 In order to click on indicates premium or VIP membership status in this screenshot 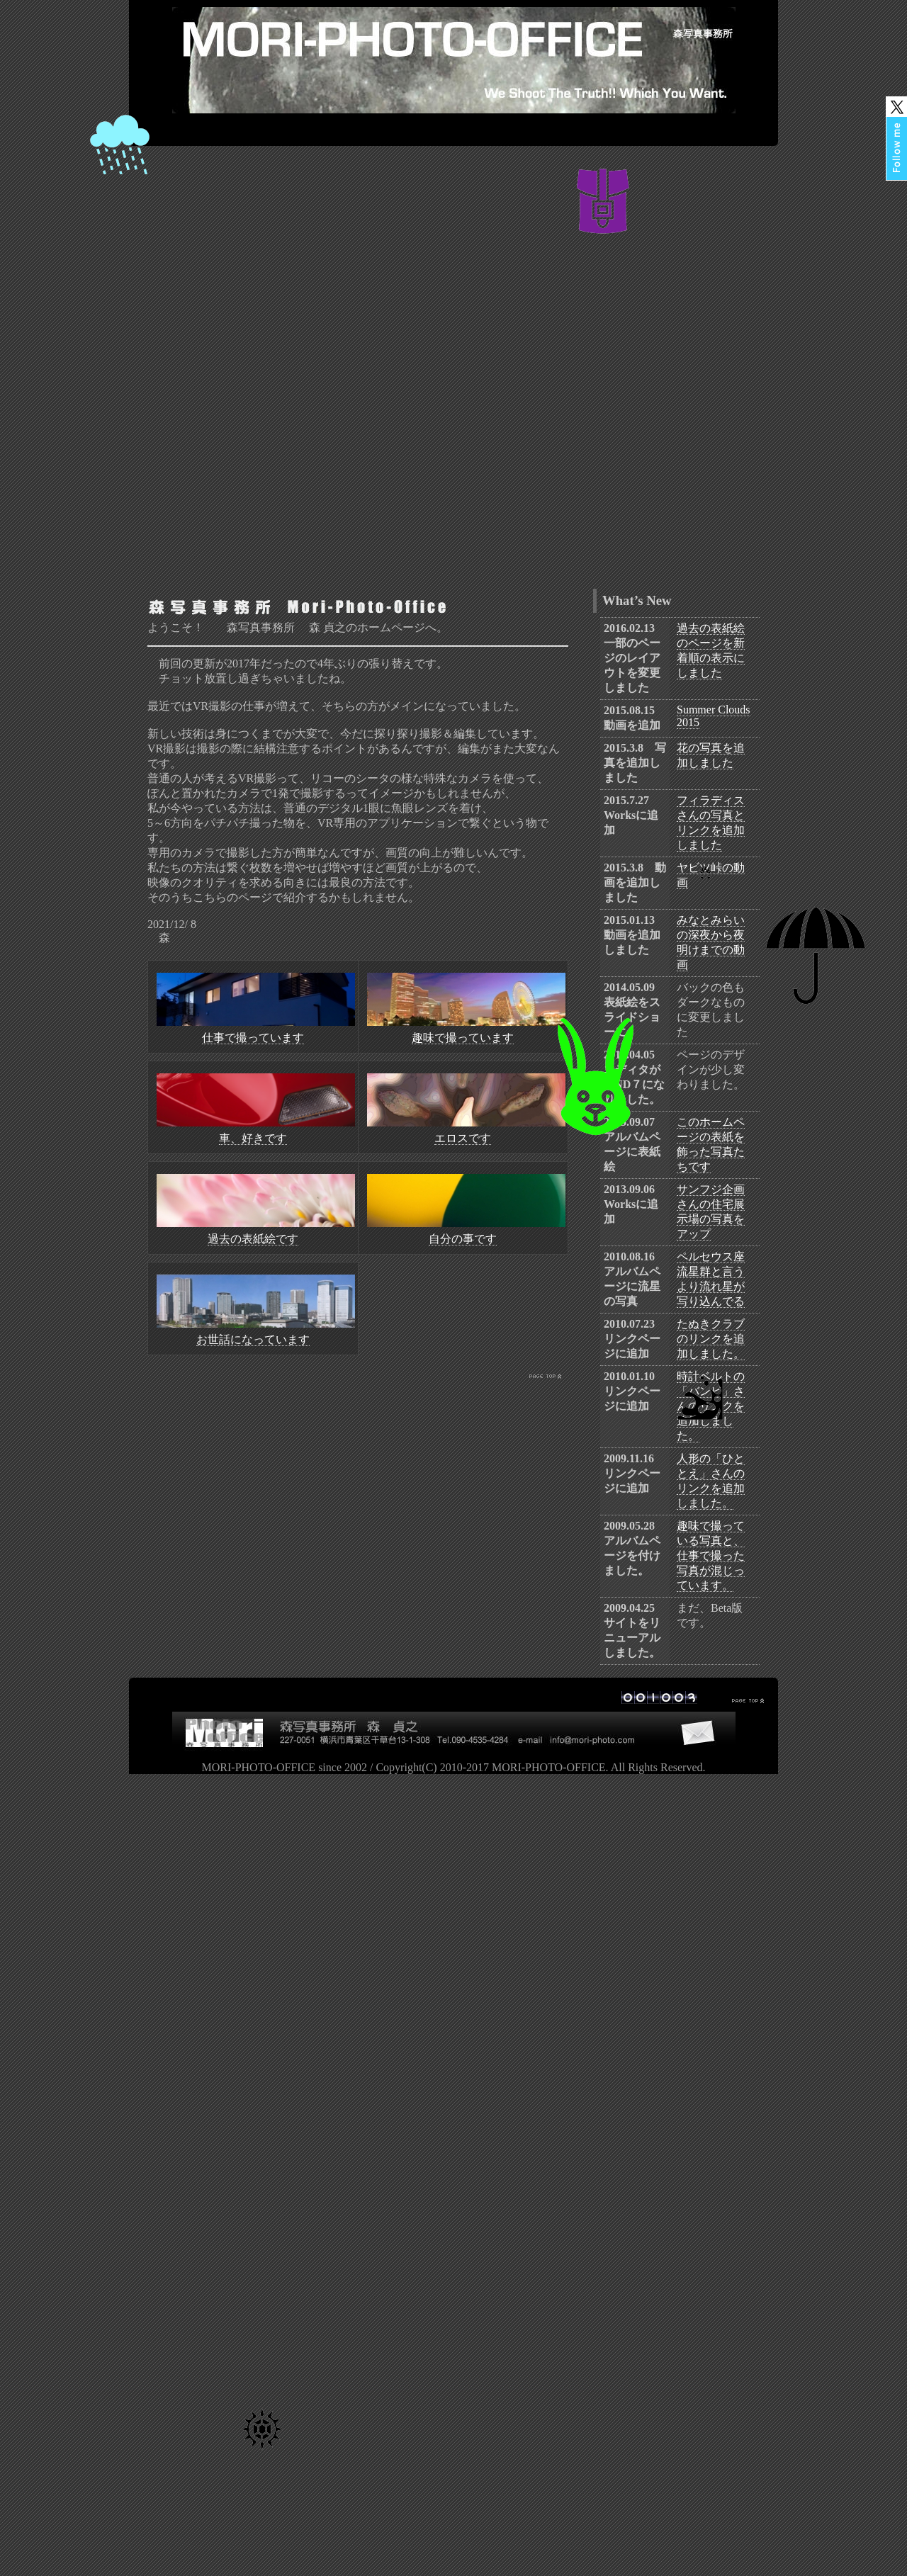, I will do `click(705, 872)`.